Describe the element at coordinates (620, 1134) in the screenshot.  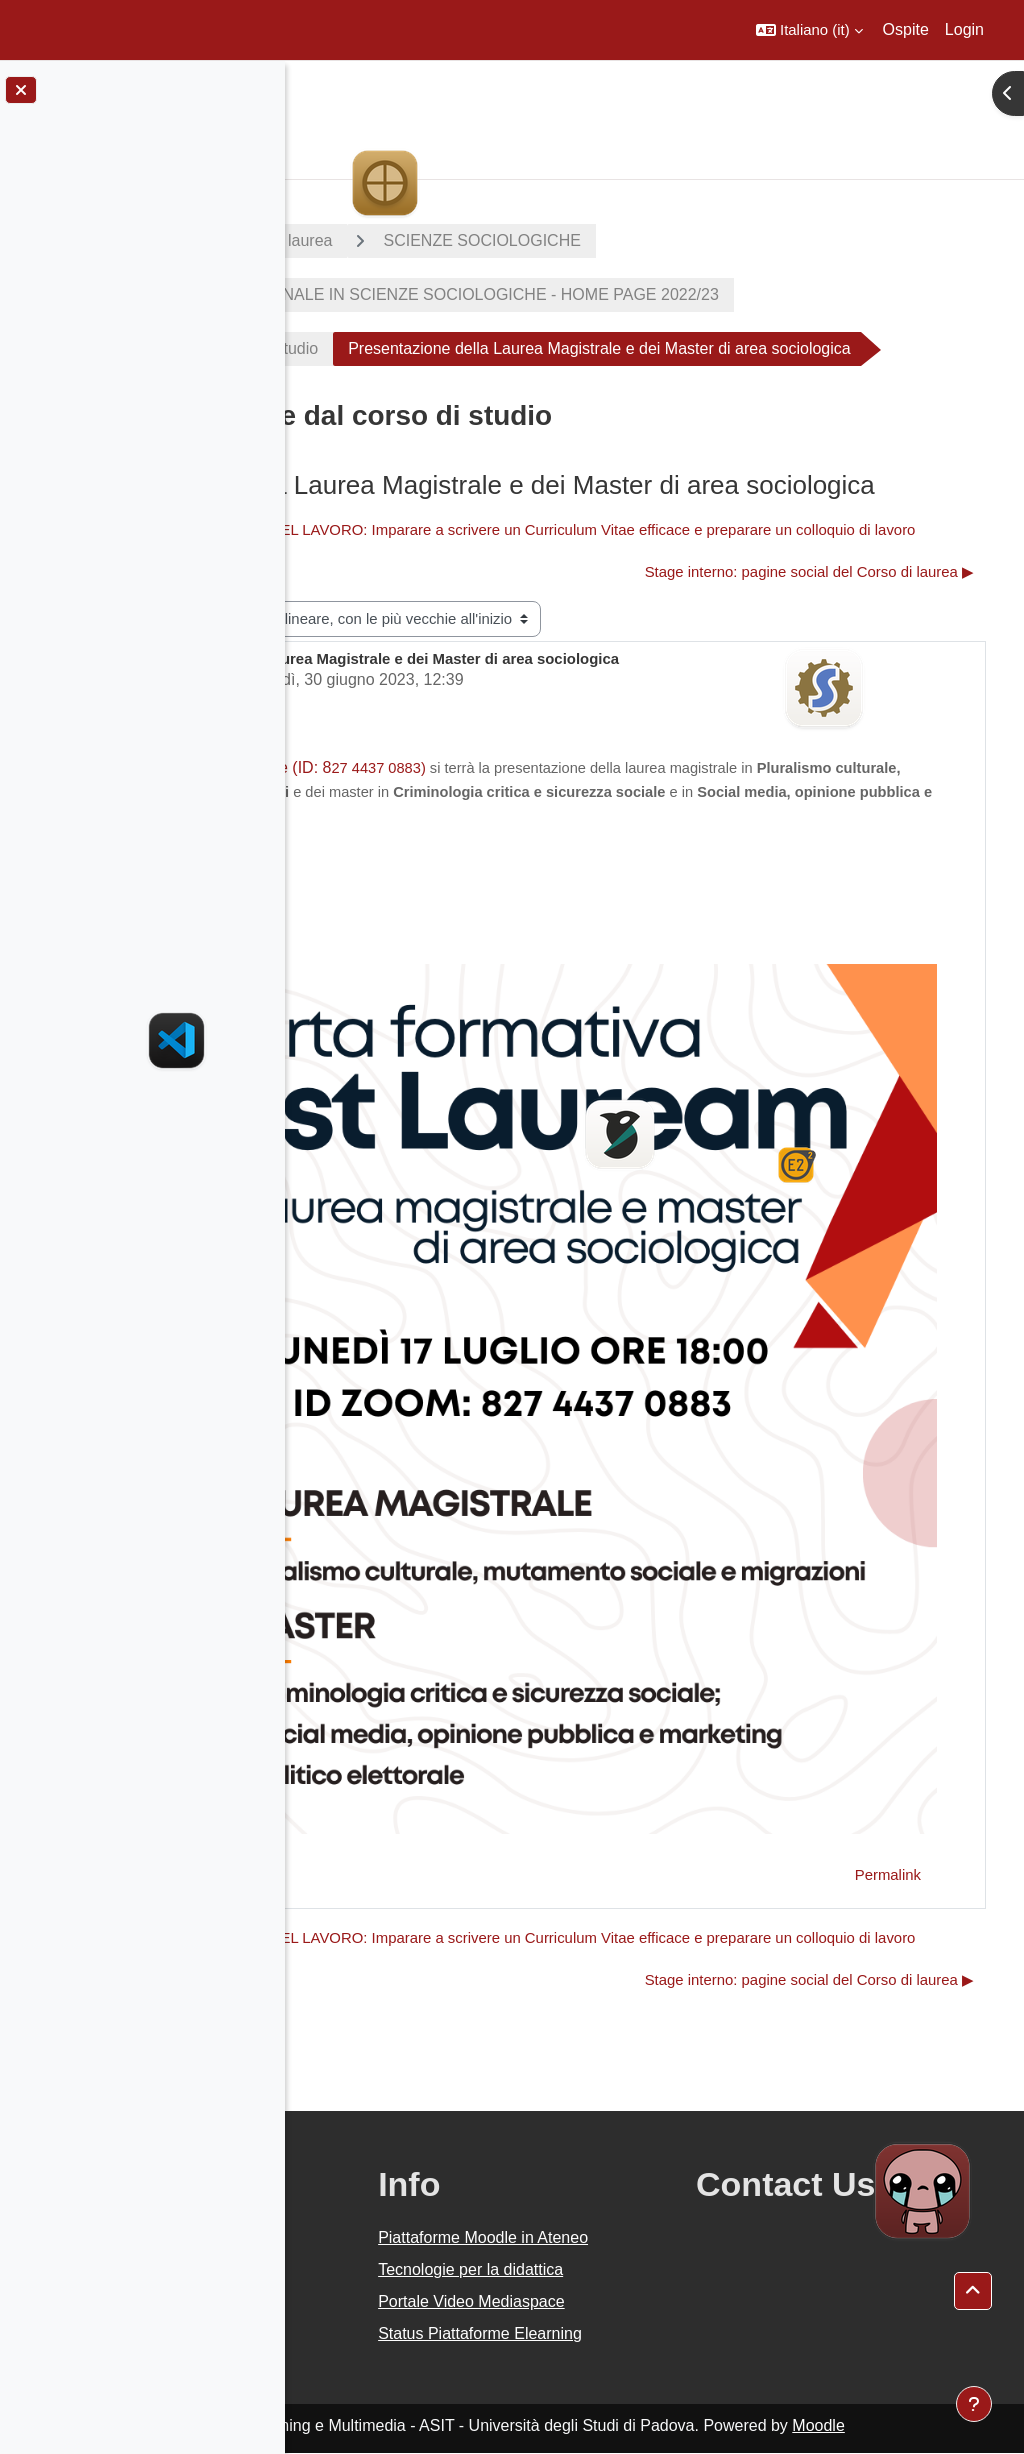
I see `open orca slicer 3d printing software` at that location.